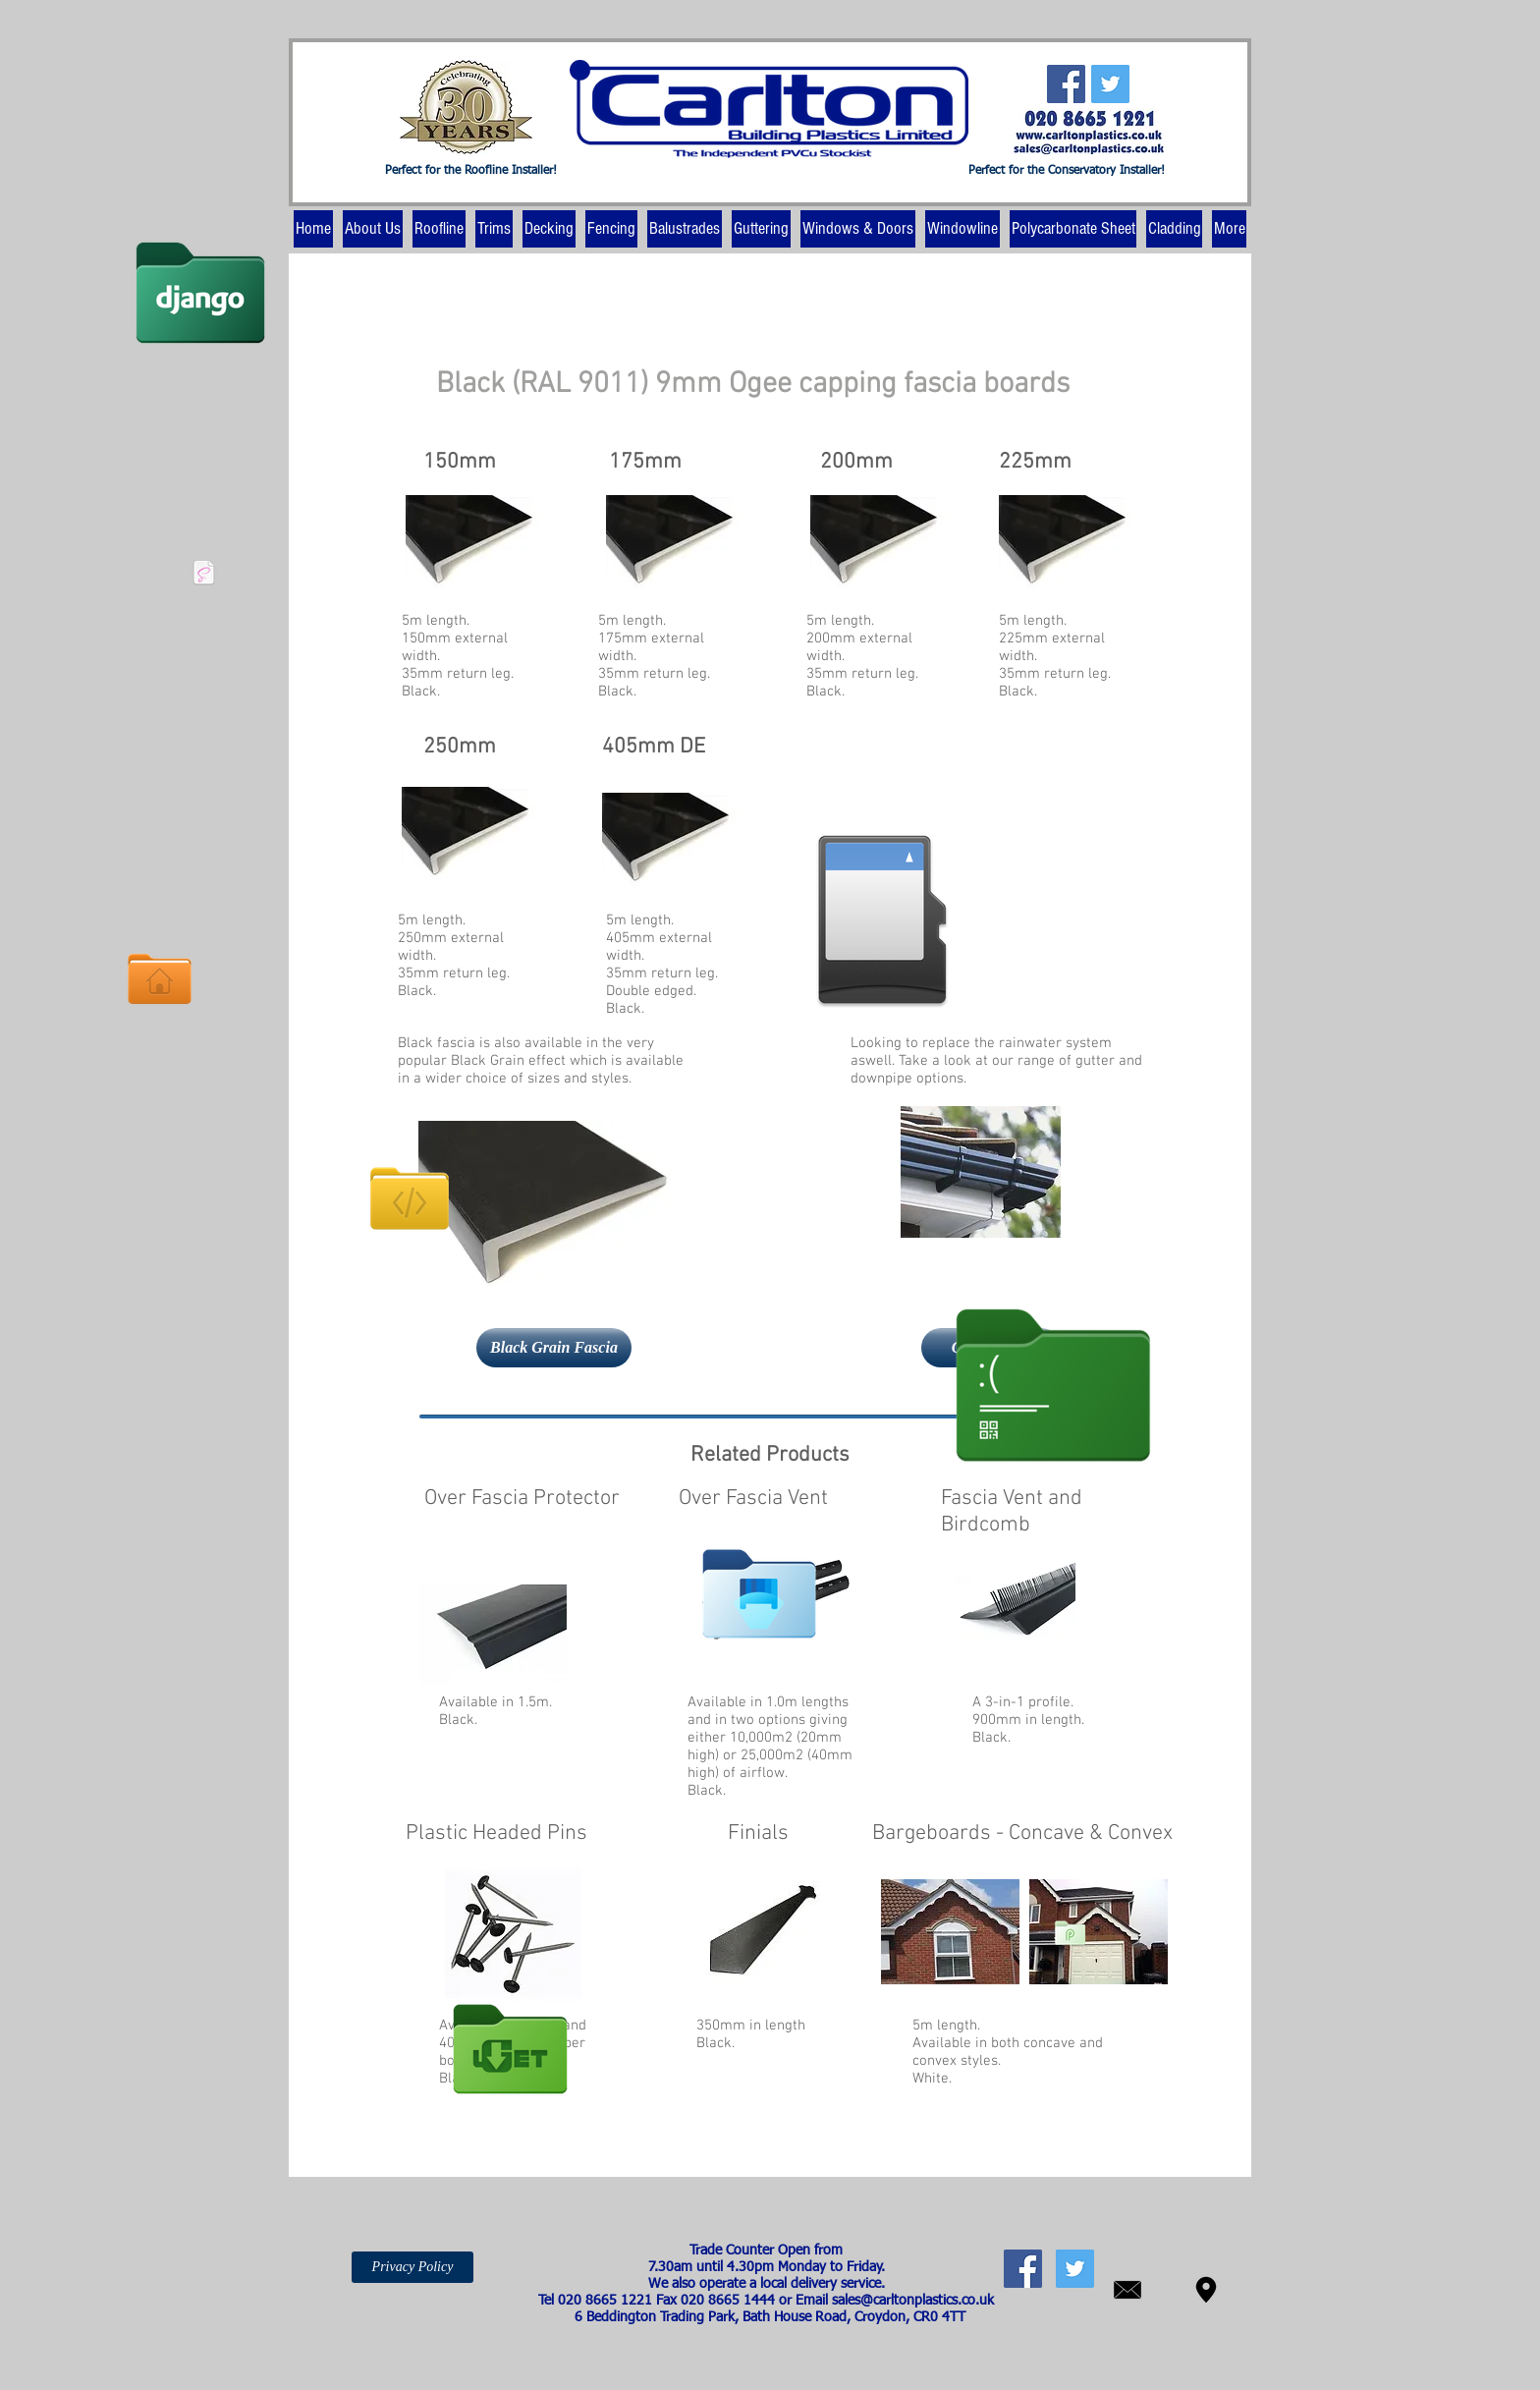 The height and width of the screenshot is (2390, 1540). What do you see at coordinates (159, 978) in the screenshot?
I see `access your home folder` at bounding box center [159, 978].